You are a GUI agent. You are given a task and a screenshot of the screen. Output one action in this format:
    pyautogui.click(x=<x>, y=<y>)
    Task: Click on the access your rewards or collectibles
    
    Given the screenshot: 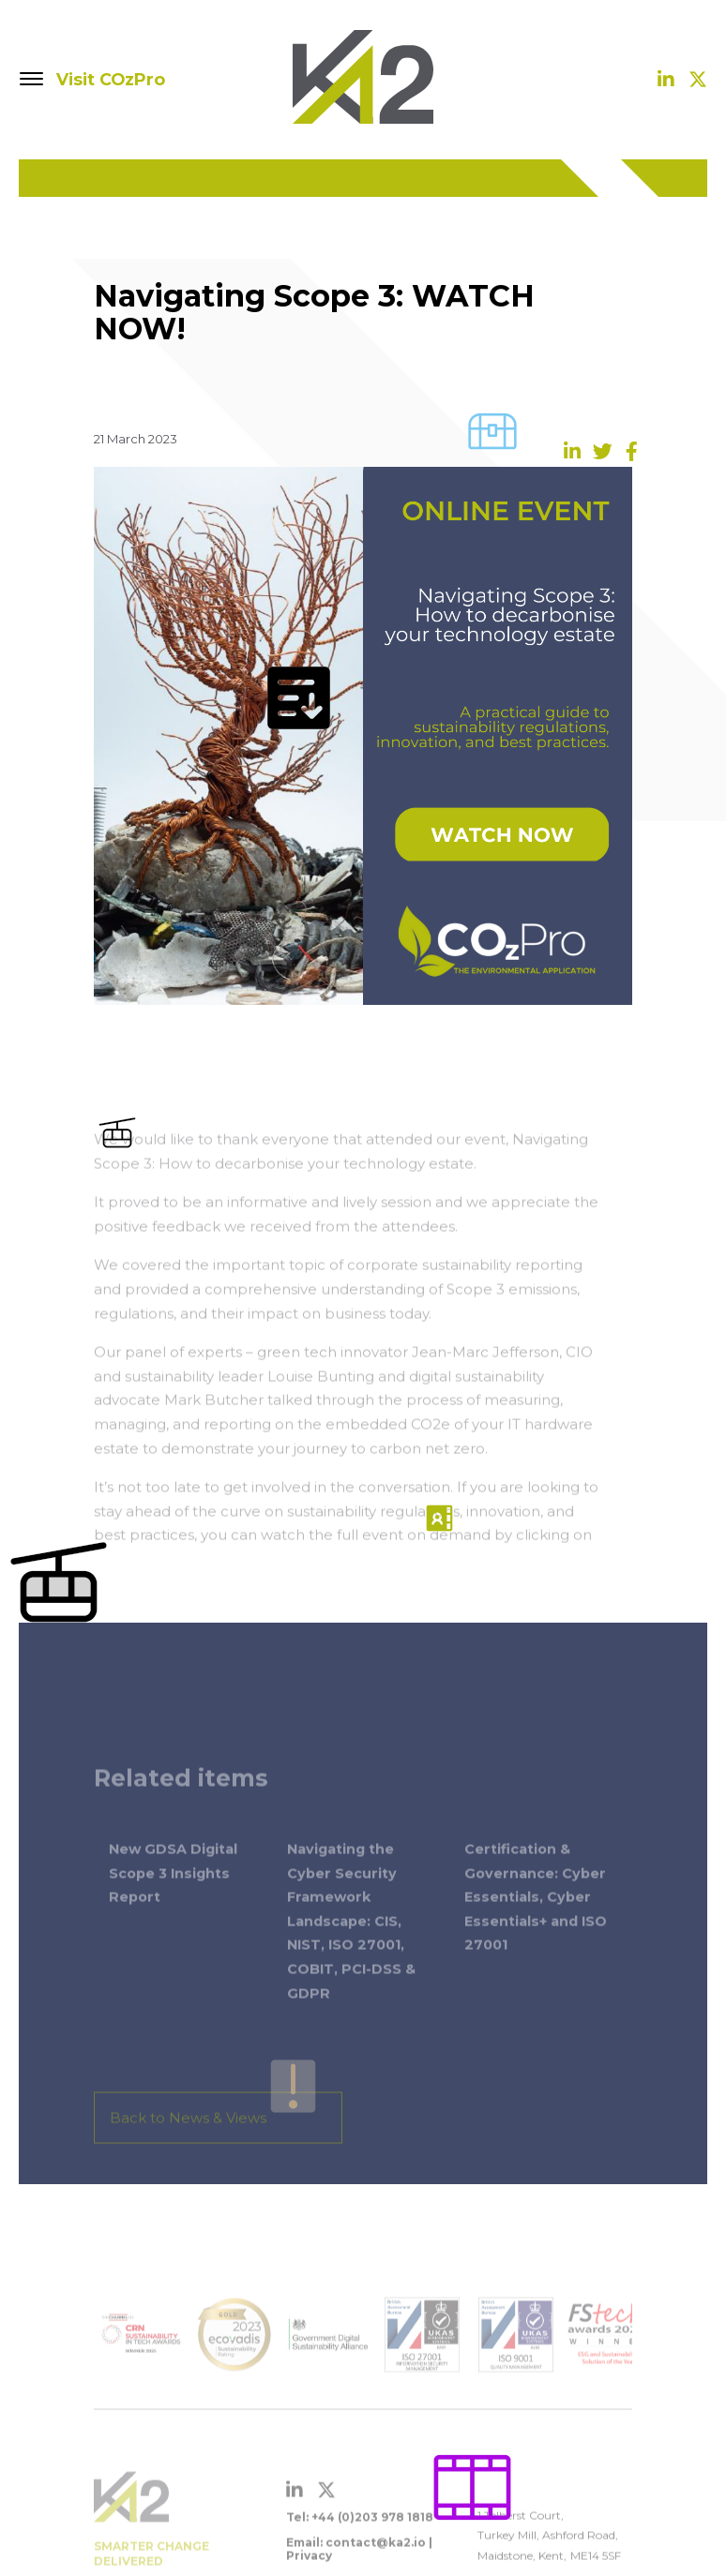 What is the action you would take?
    pyautogui.click(x=492, y=432)
    